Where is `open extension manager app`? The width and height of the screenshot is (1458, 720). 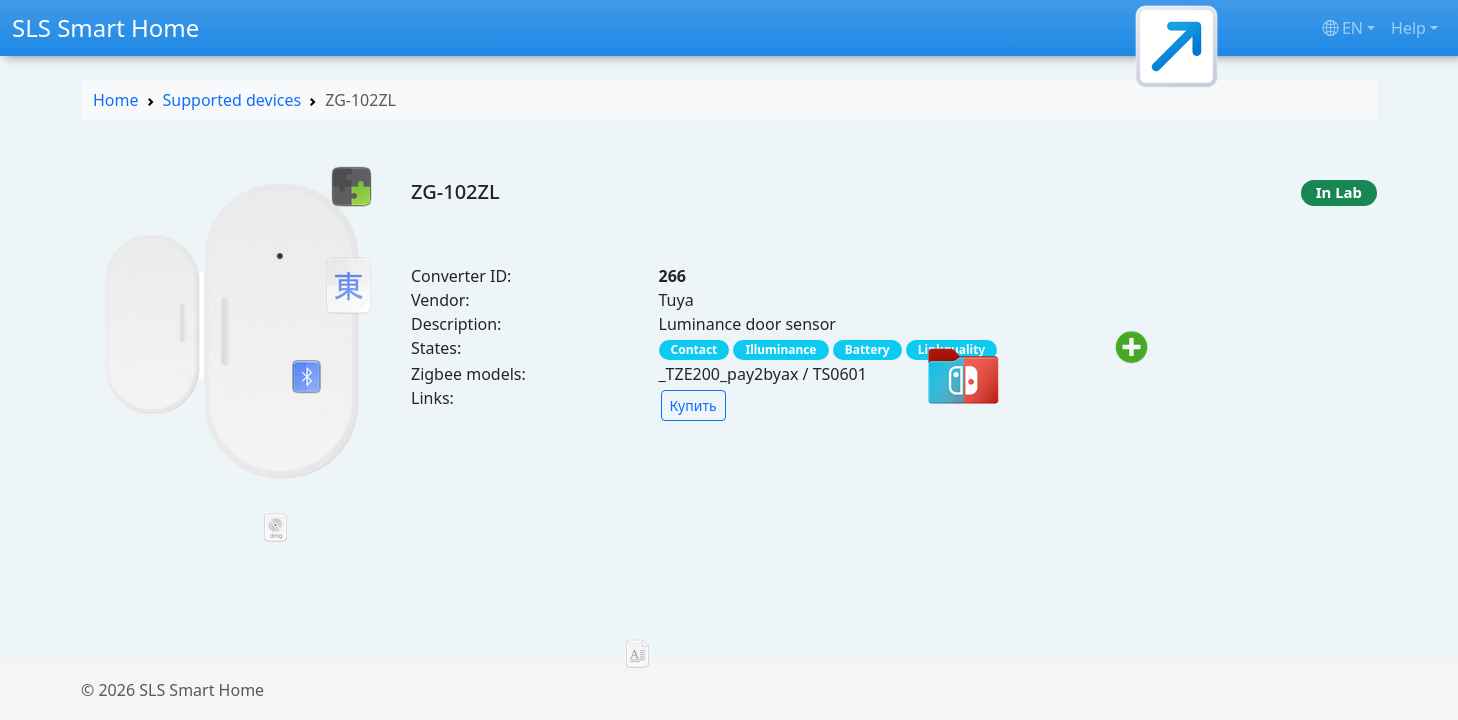 open extension manager app is located at coordinates (351, 186).